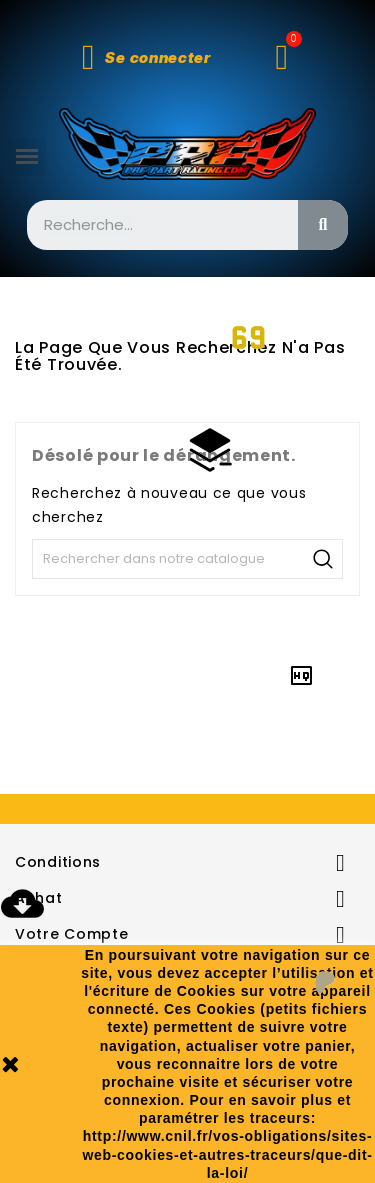  I want to click on download file from cloud storage, so click(22, 903).